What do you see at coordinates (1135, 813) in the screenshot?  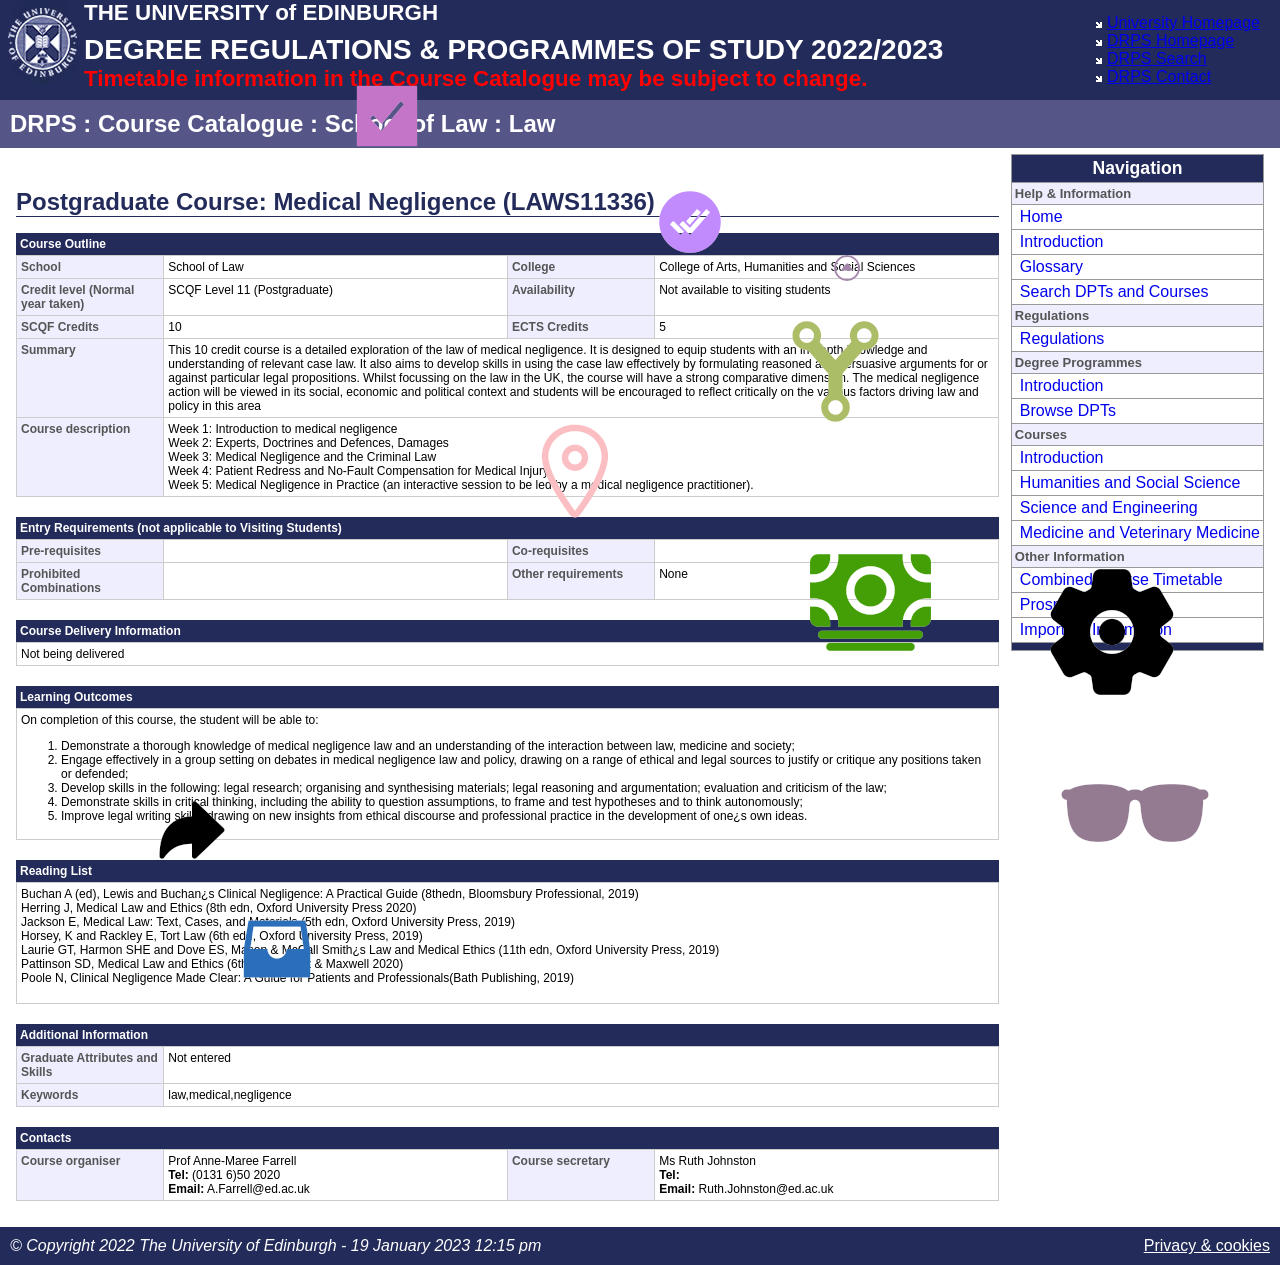 I see `enable reading mode` at bounding box center [1135, 813].